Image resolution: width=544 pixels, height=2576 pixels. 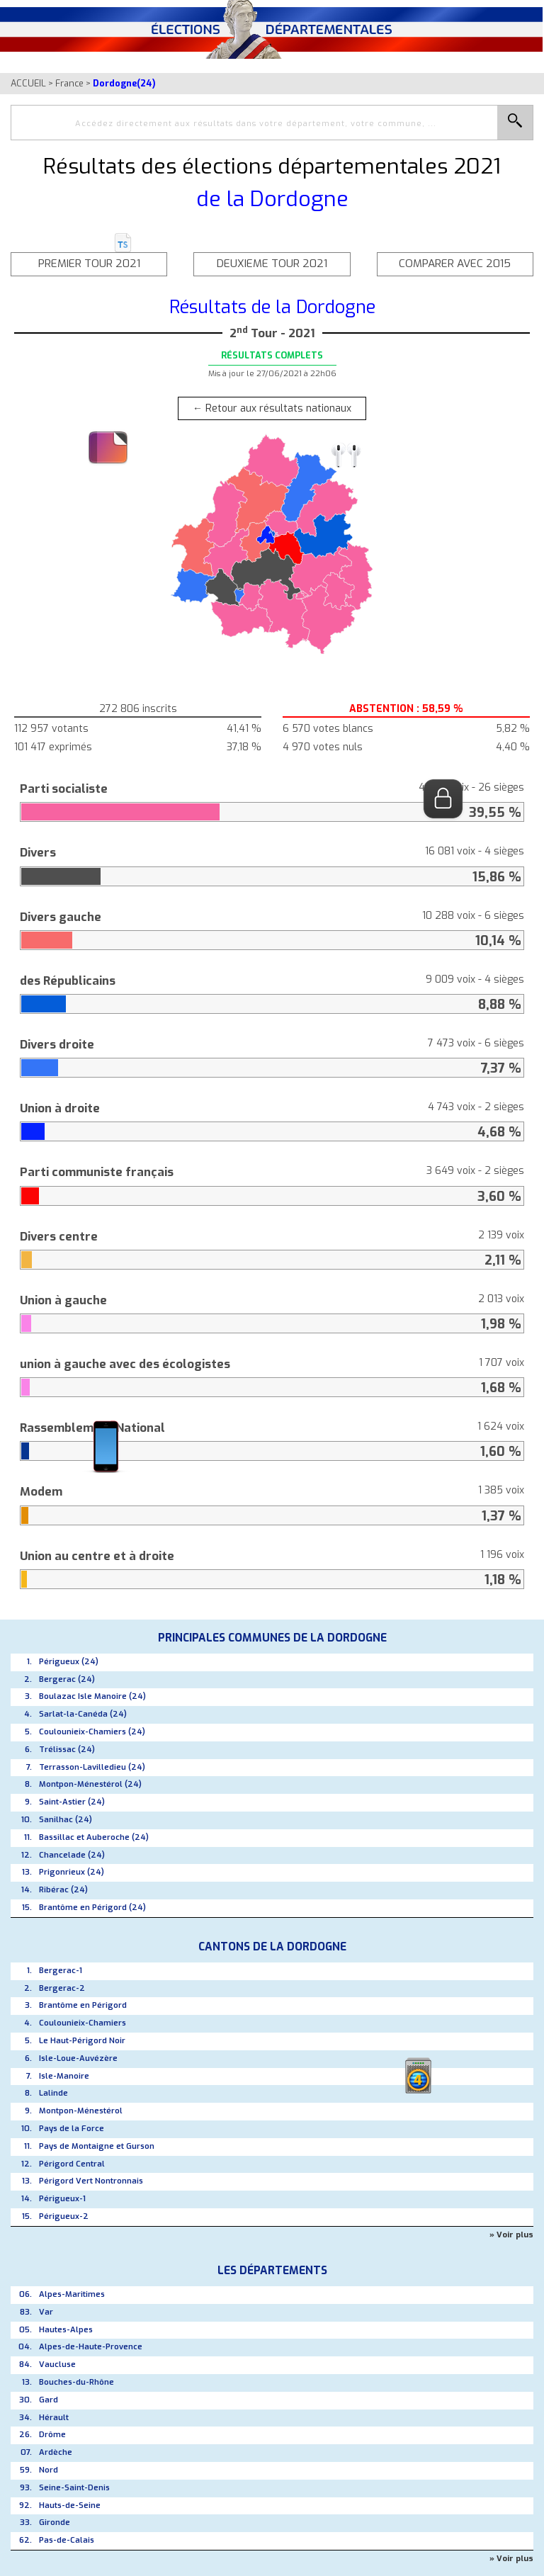 I want to click on manage connected iPhone 5c device, so click(x=106, y=1447).